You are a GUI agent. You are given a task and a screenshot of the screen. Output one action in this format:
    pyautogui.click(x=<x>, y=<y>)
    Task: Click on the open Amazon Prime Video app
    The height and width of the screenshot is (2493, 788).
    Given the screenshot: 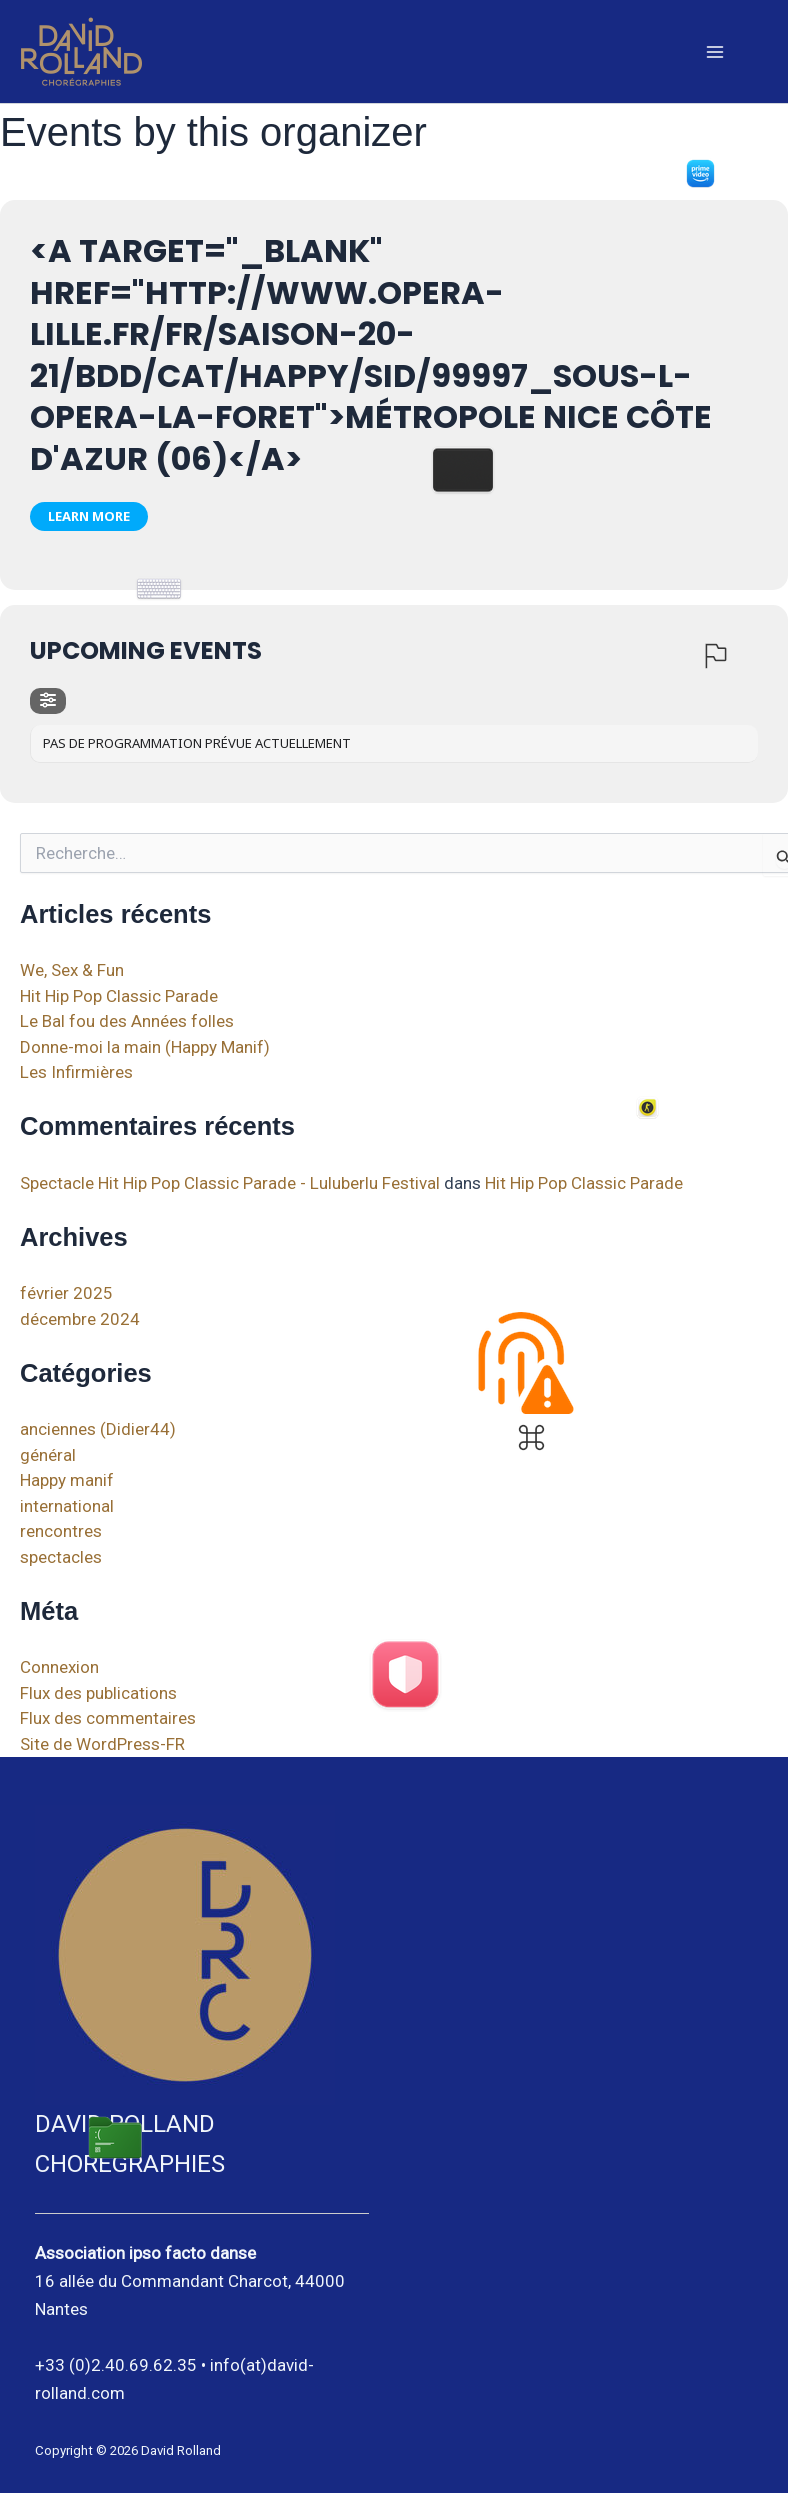 What is the action you would take?
    pyautogui.click(x=700, y=173)
    